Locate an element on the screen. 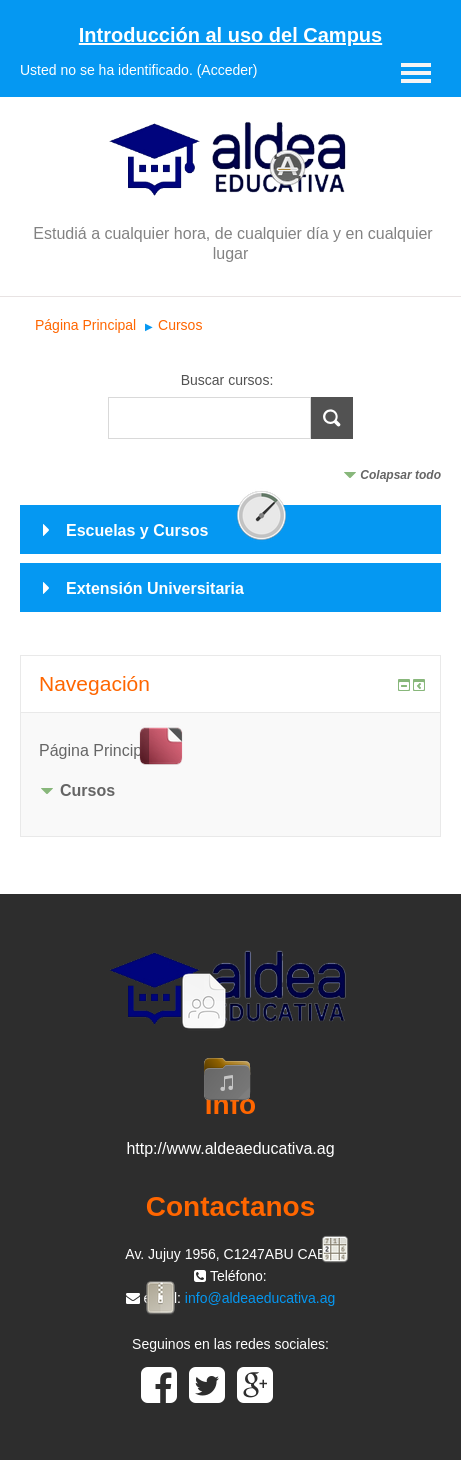  check for available software updates is located at coordinates (287, 167).